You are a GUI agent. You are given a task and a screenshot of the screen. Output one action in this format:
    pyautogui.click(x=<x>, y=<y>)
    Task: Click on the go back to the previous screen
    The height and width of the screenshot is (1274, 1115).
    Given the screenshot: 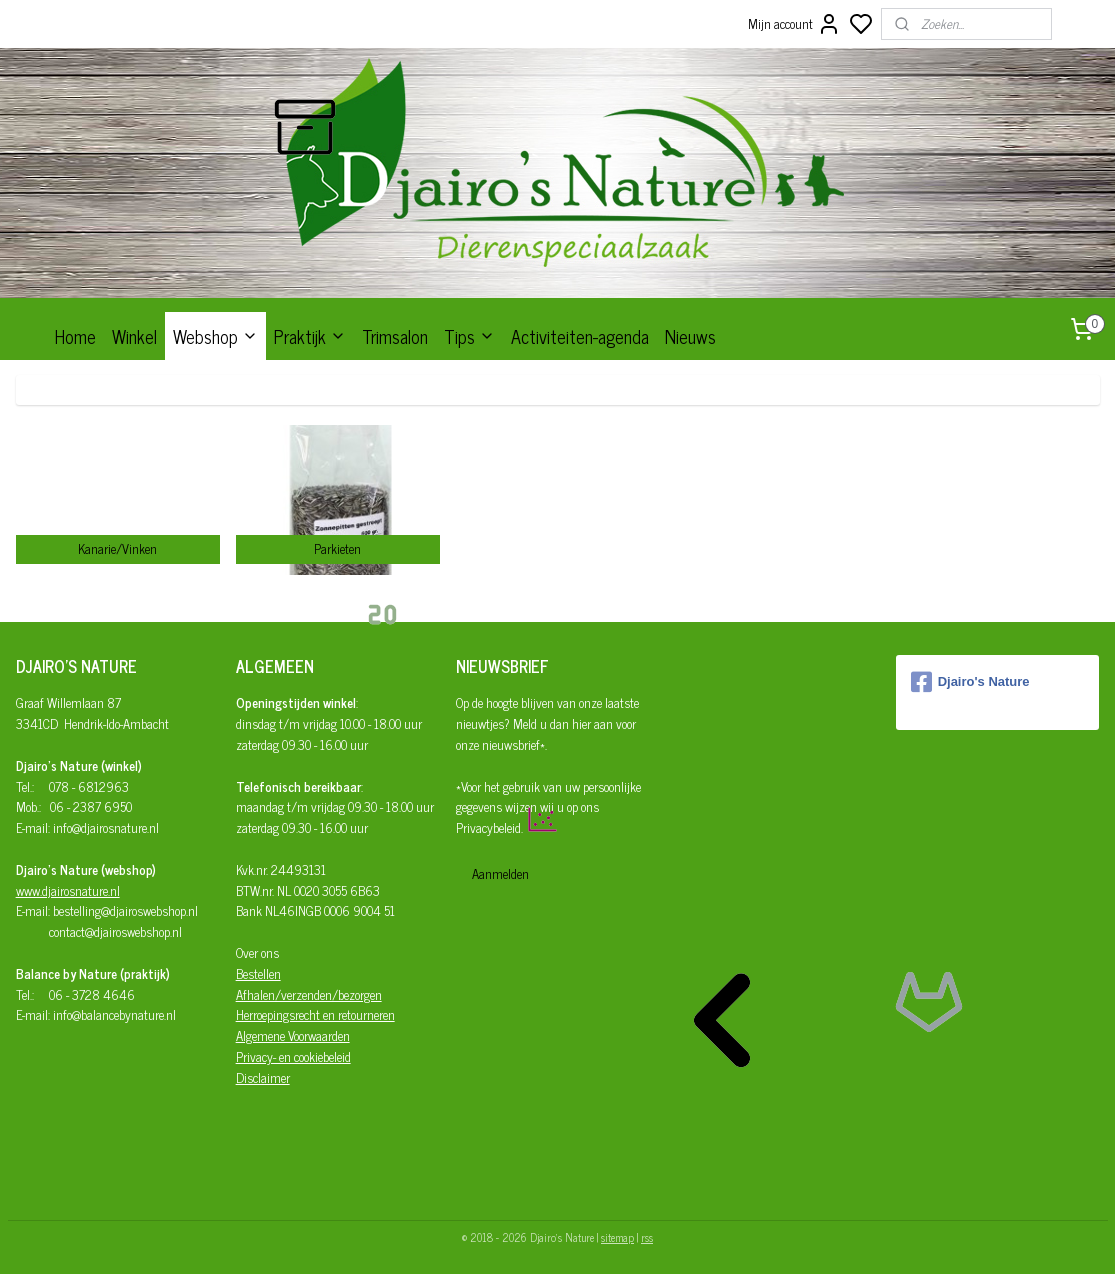 What is the action you would take?
    pyautogui.click(x=722, y=1020)
    